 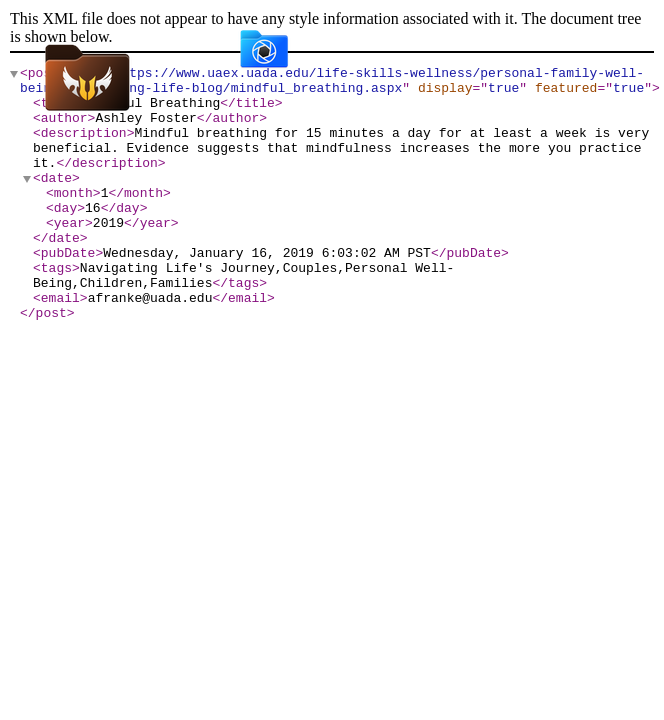 What do you see at coordinates (264, 50) in the screenshot?
I see `open keyshot project files folder` at bounding box center [264, 50].